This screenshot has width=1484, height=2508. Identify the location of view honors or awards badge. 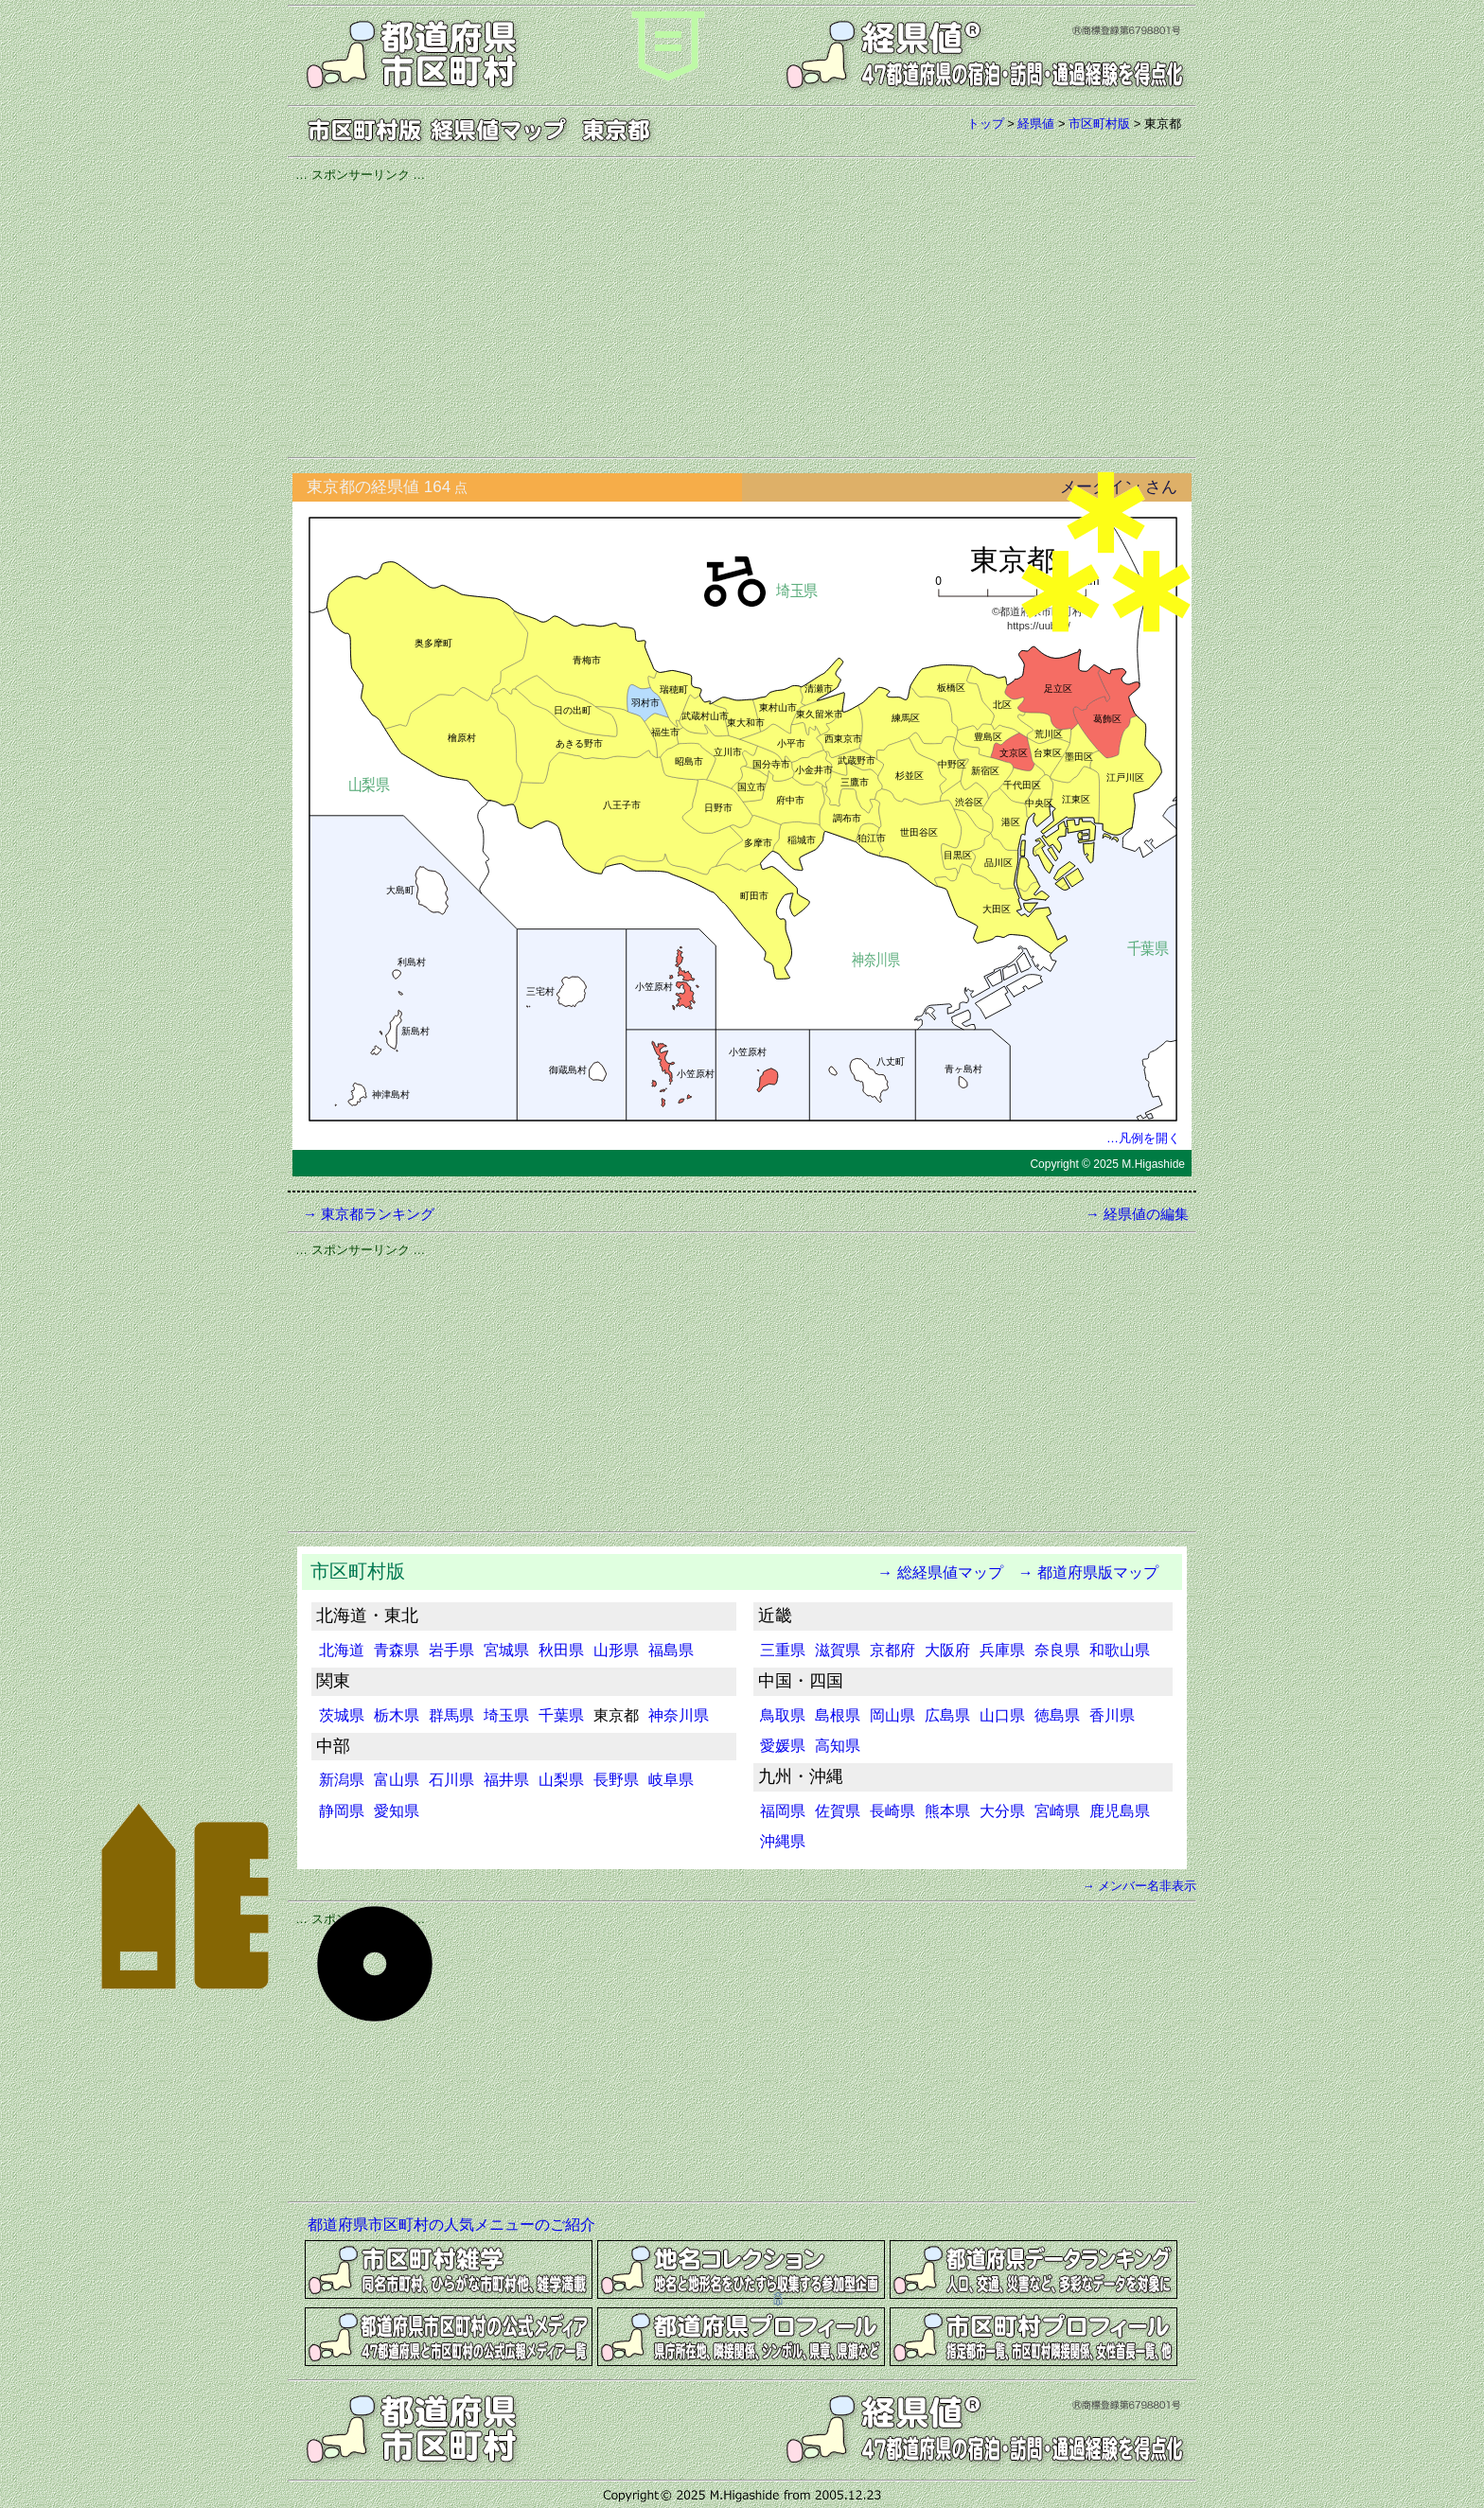
(668, 44).